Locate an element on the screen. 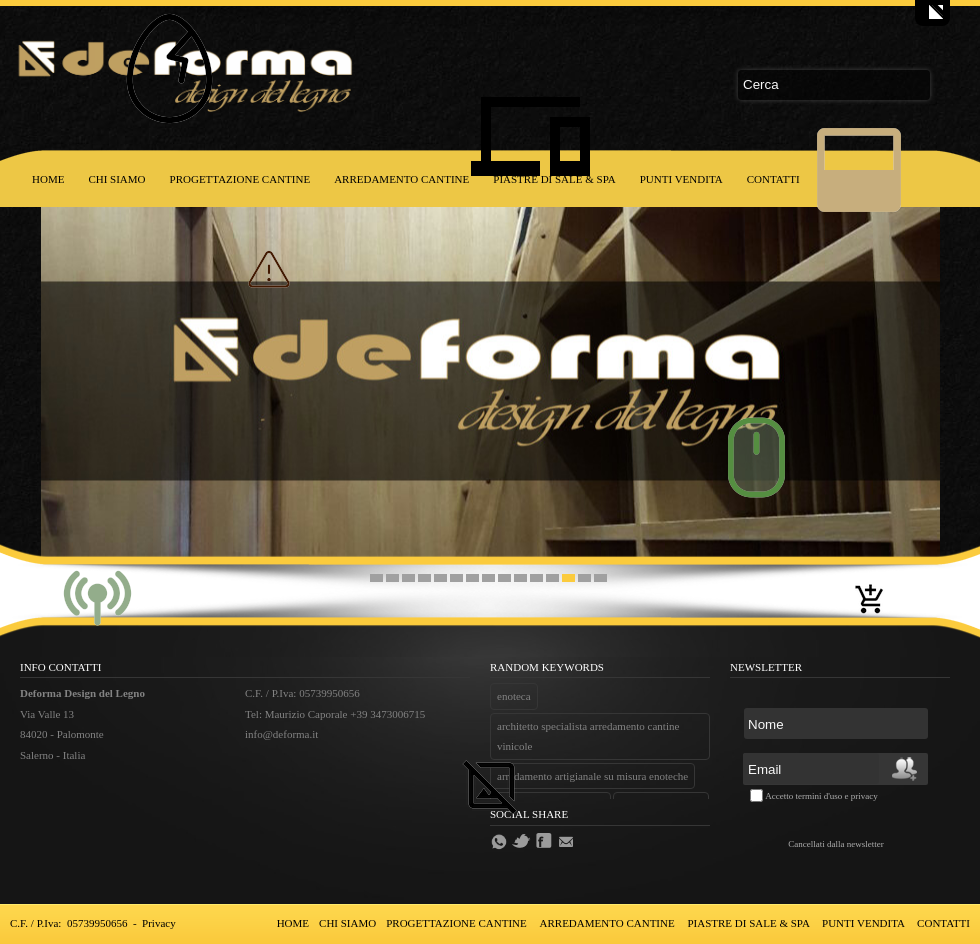  adjust mouse or cursor settings is located at coordinates (756, 457).